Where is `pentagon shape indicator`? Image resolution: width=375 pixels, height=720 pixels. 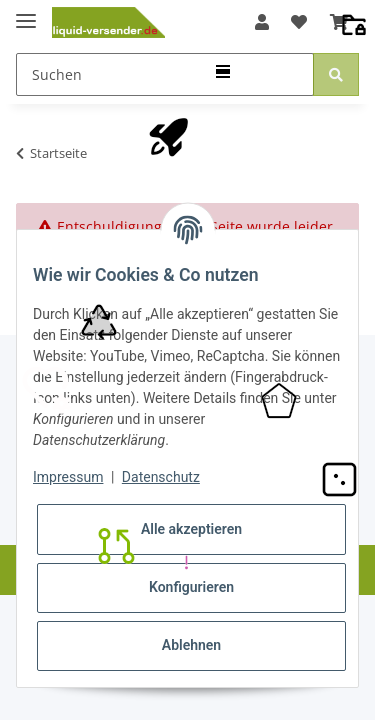 pentagon shape indicator is located at coordinates (279, 402).